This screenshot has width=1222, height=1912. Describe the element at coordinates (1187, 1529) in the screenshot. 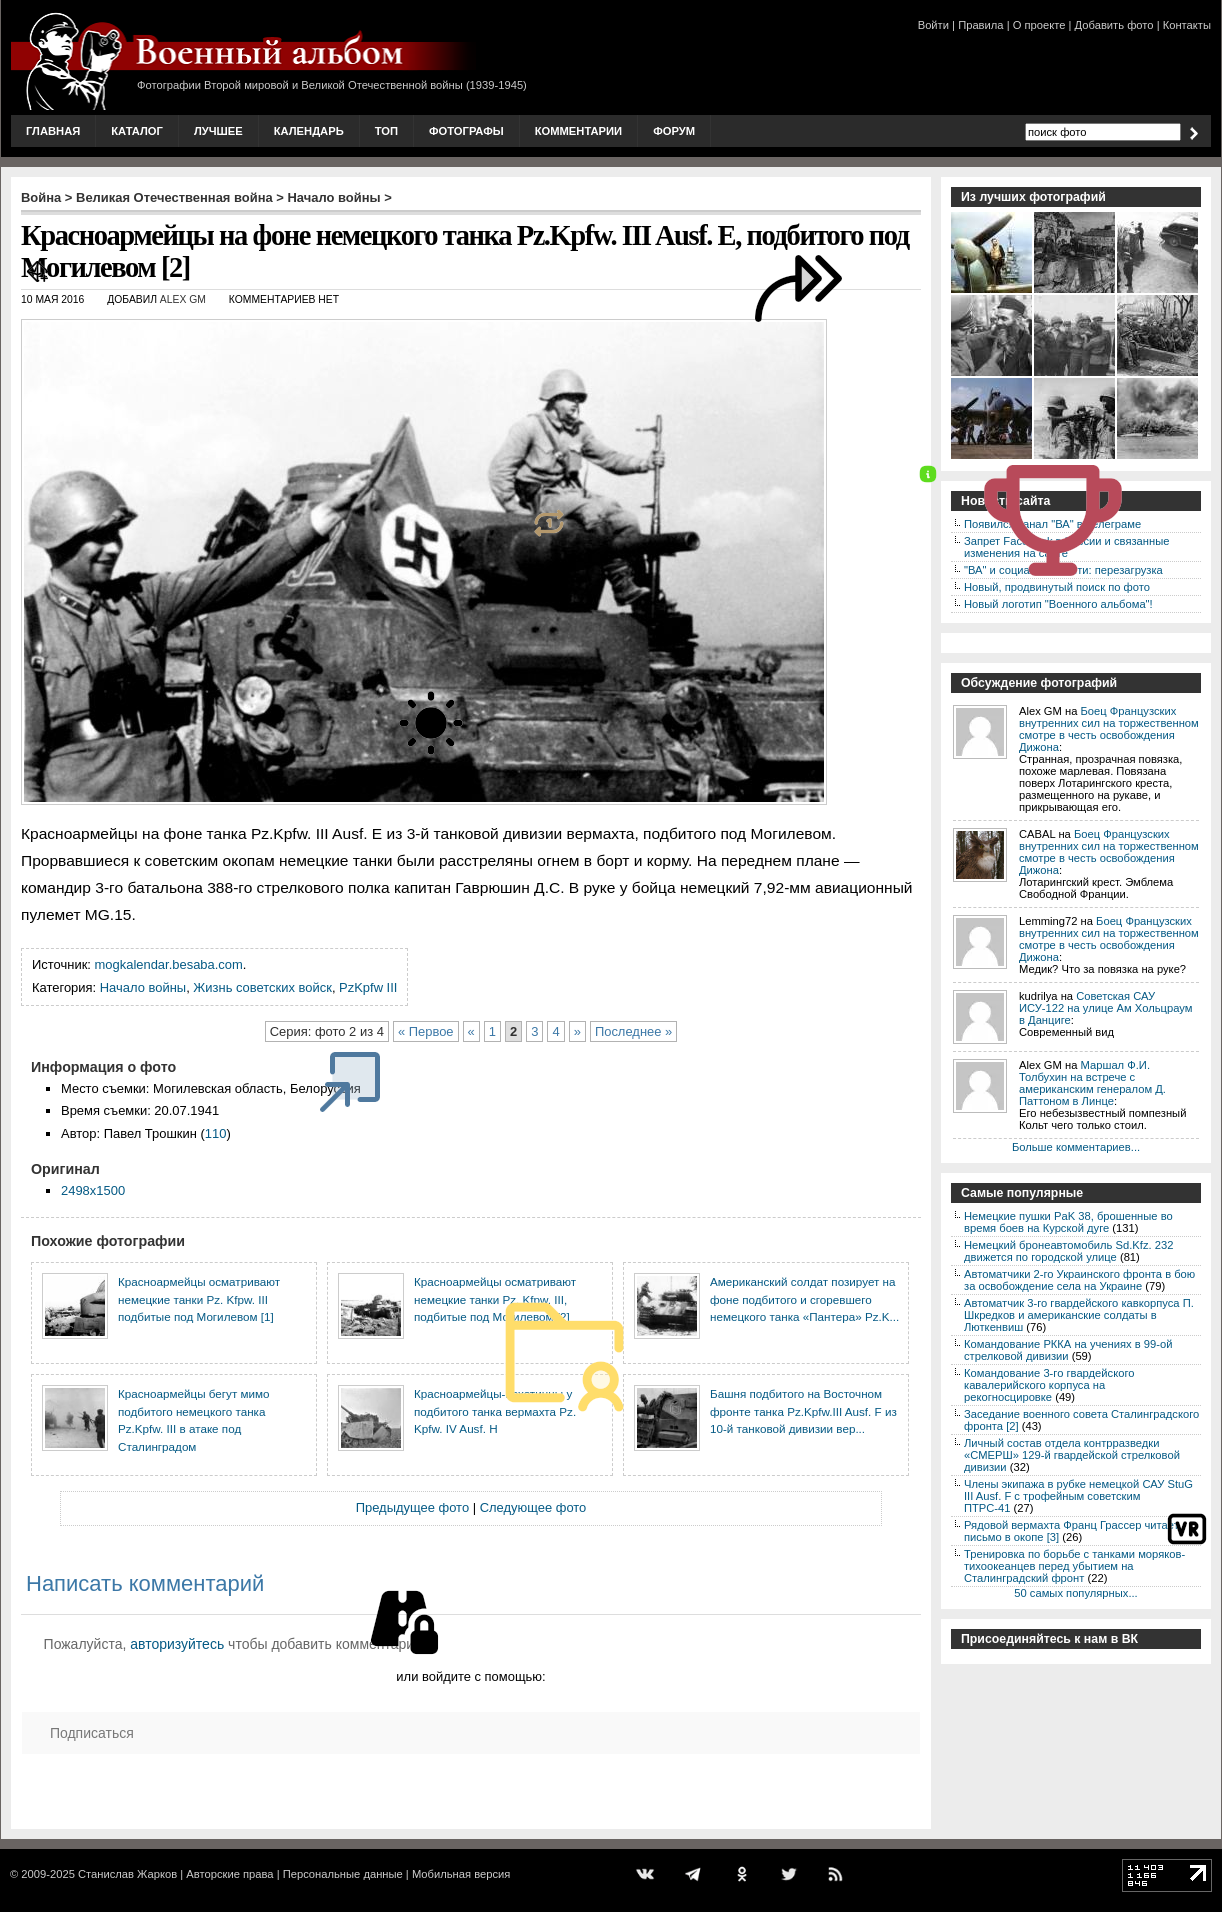

I see `access virtual reality mode or features` at that location.